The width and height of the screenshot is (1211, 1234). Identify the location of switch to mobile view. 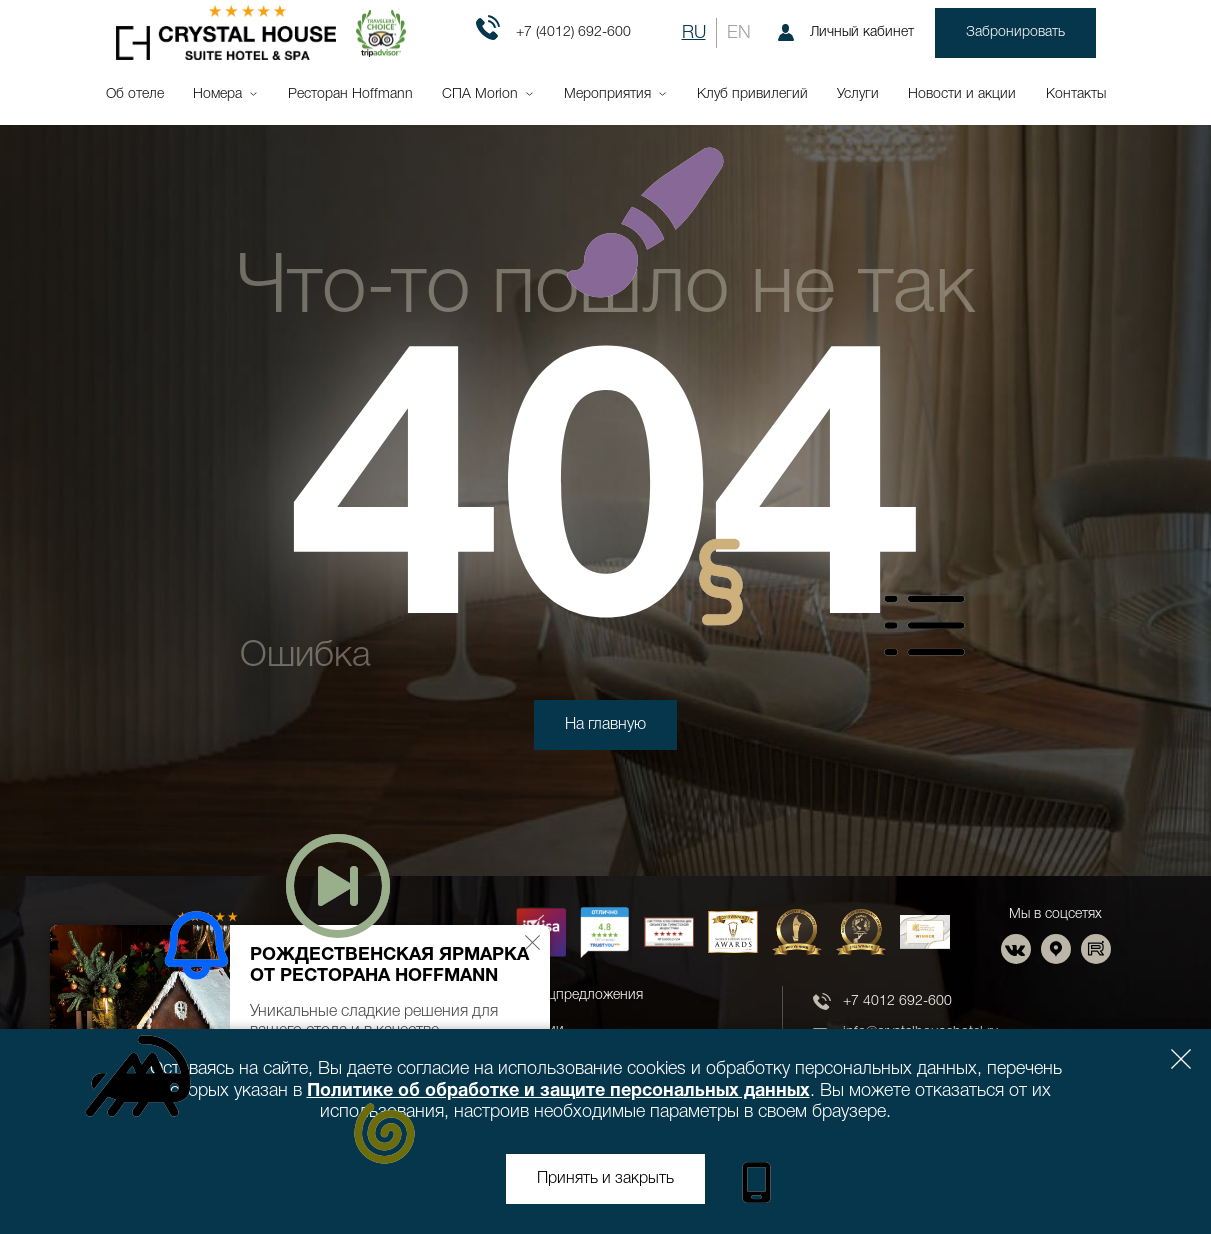
(756, 1182).